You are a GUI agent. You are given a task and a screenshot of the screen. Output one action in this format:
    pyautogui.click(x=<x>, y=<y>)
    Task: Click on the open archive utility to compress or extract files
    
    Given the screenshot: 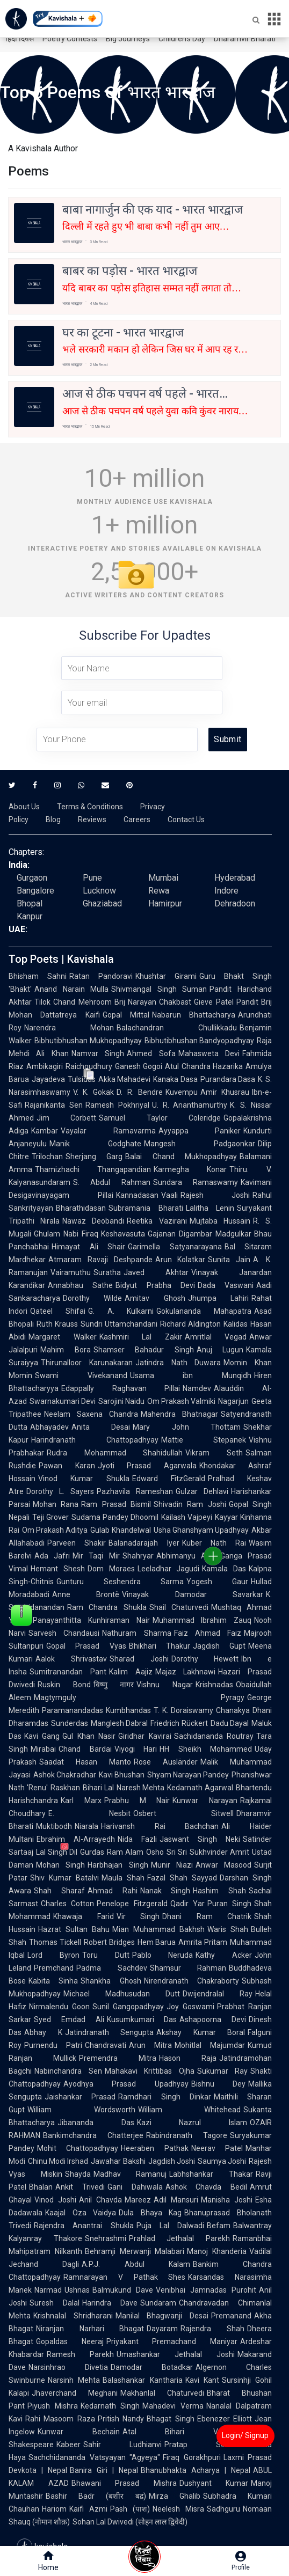 What is the action you would take?
    pyautogui.click(x=21, y=1615)
    